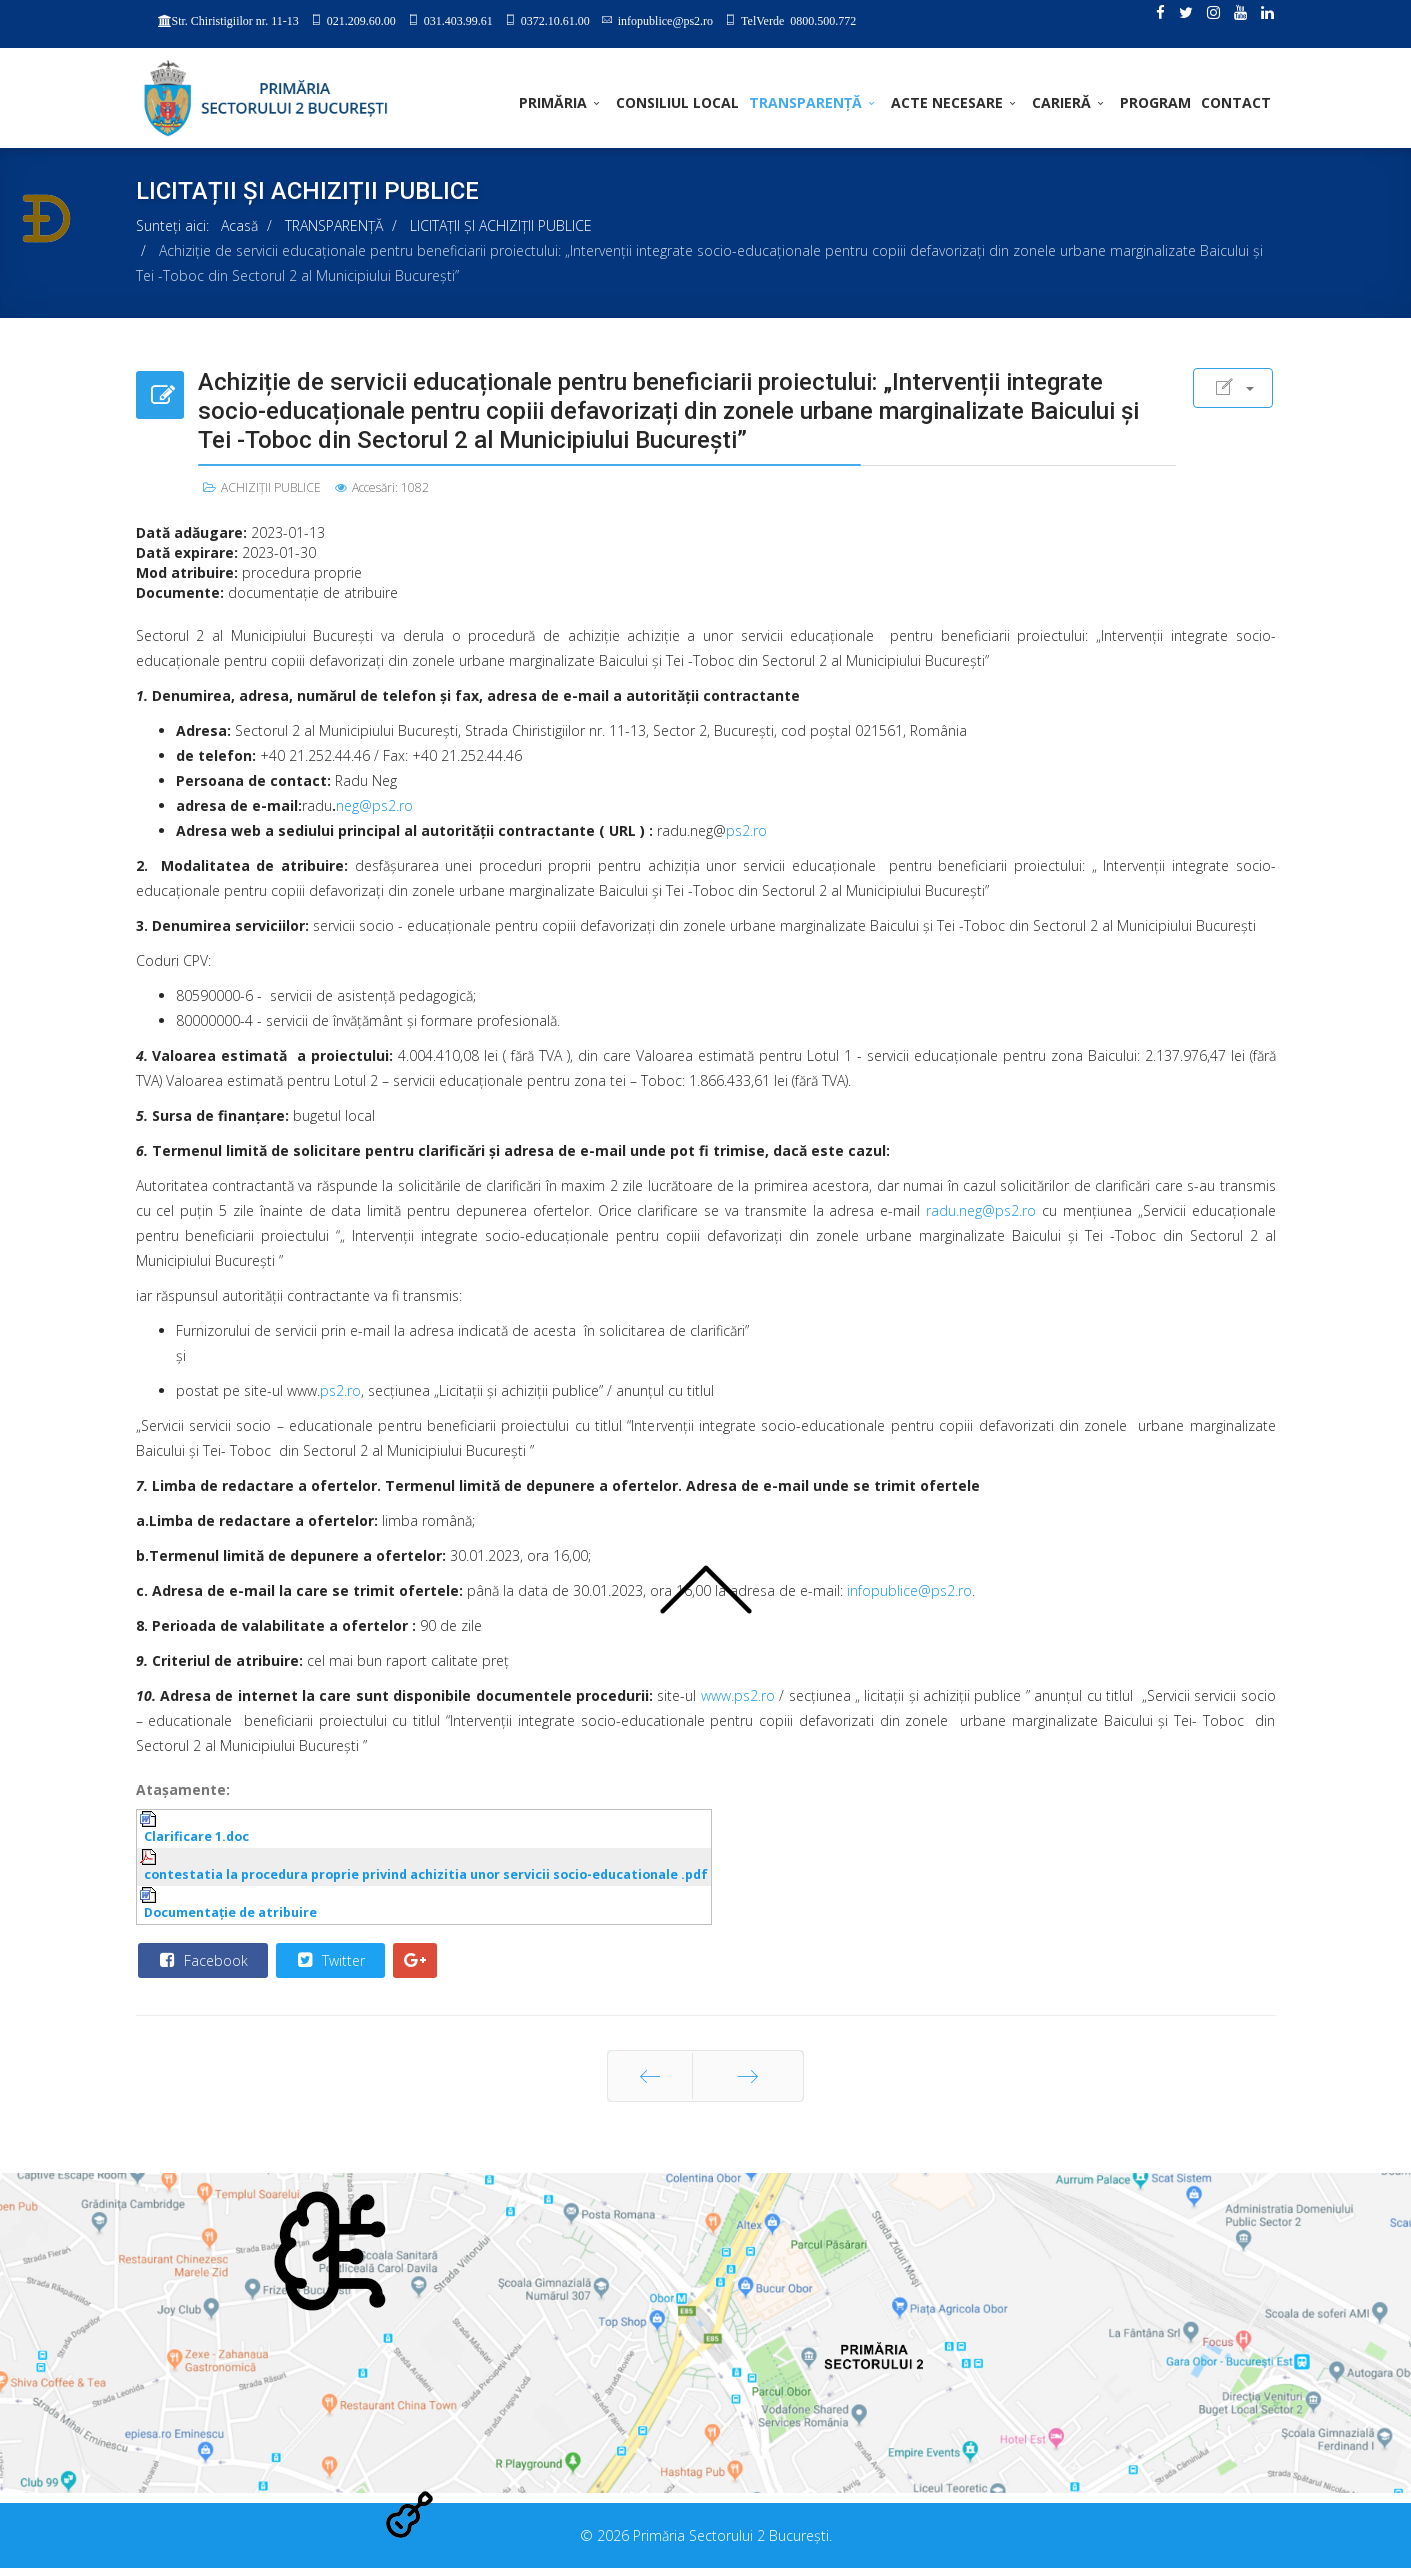 The image size is (1411, 2568). Describe the element at coordinates (409, 2514) in the screenshot. I see `access music or instrument settings` at that location.